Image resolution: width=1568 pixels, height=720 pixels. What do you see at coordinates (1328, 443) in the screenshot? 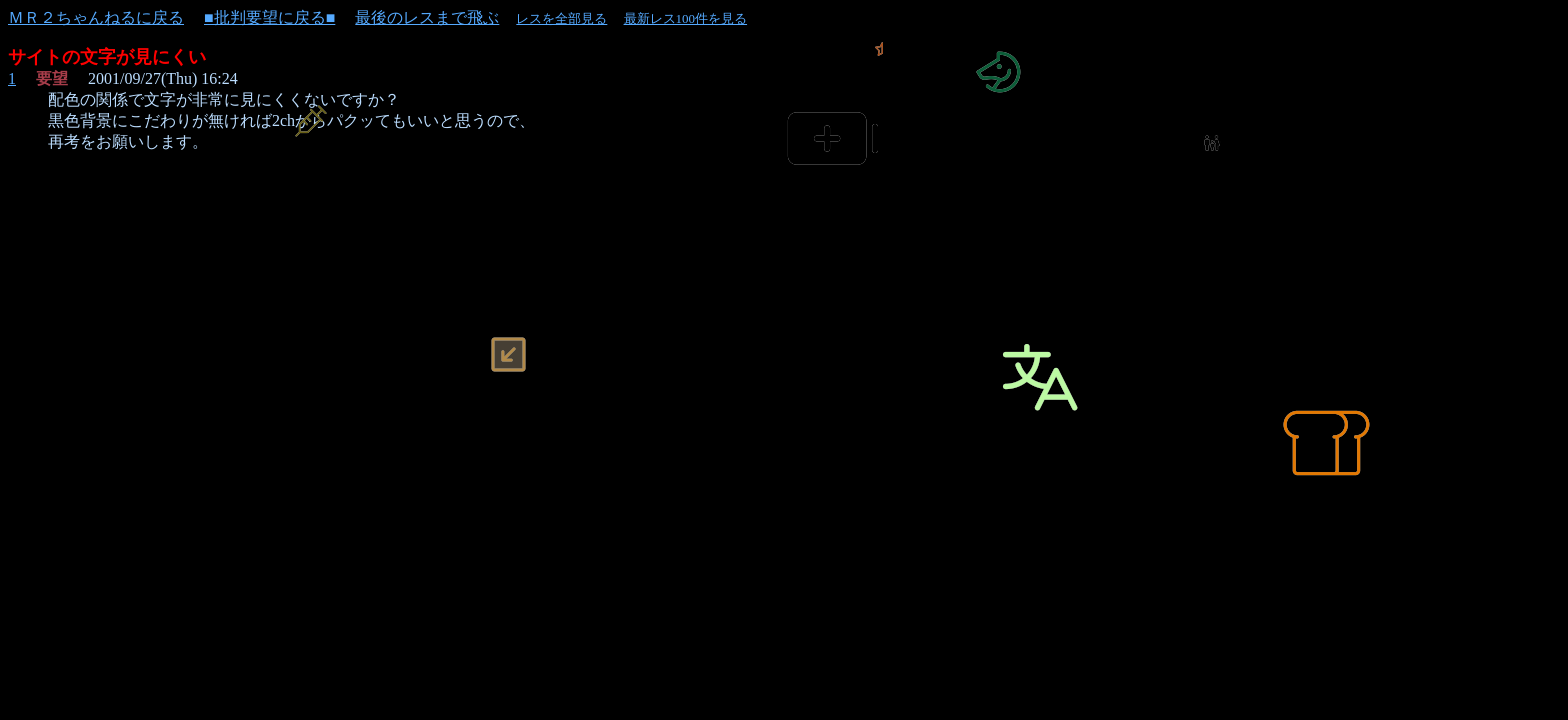
I see `browse bakery or bread products` at bounding box center [1328, 443].